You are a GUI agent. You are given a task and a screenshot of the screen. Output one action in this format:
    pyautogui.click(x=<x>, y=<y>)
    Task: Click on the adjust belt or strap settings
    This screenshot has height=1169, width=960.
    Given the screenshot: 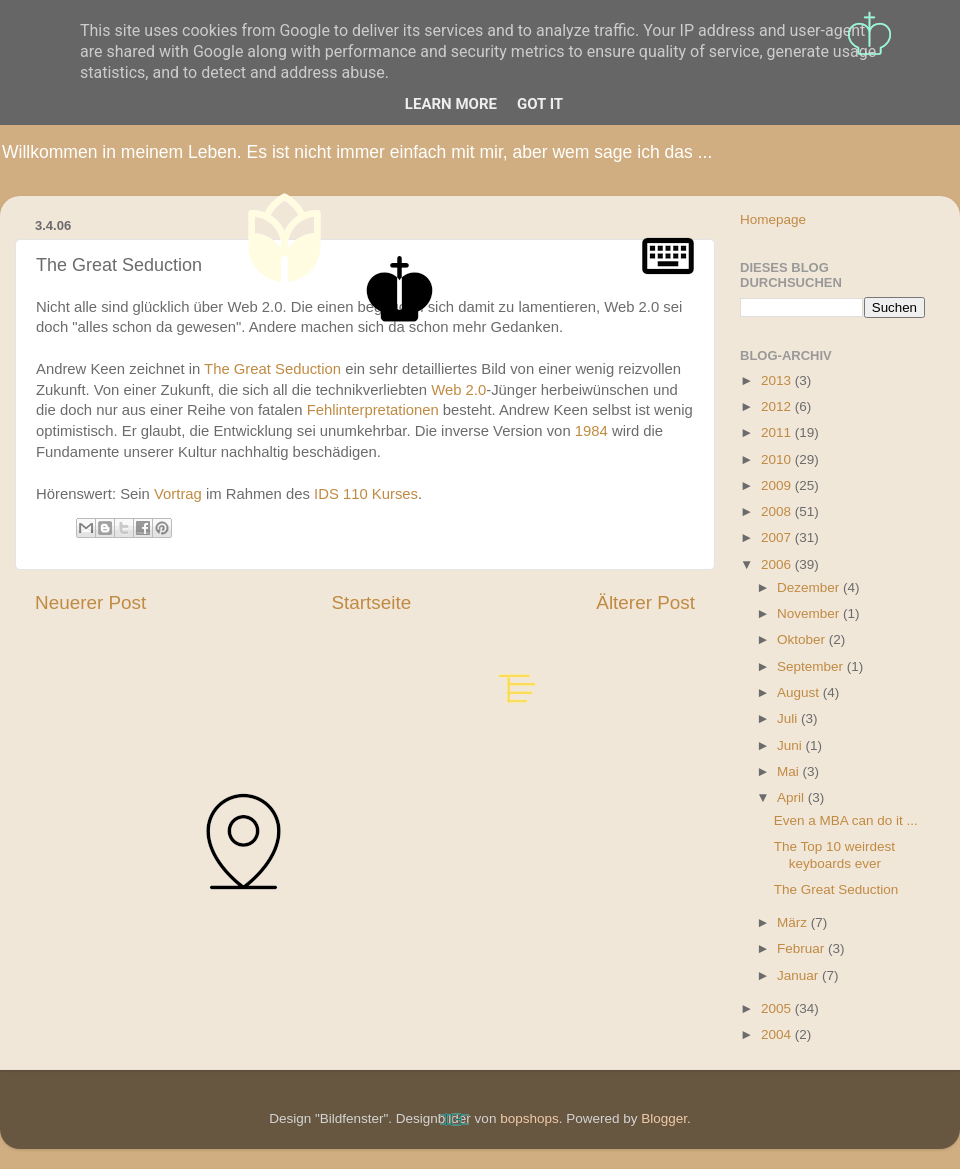 What is the action you would take?
    pyautogui.click(x=454, y=1119)
    